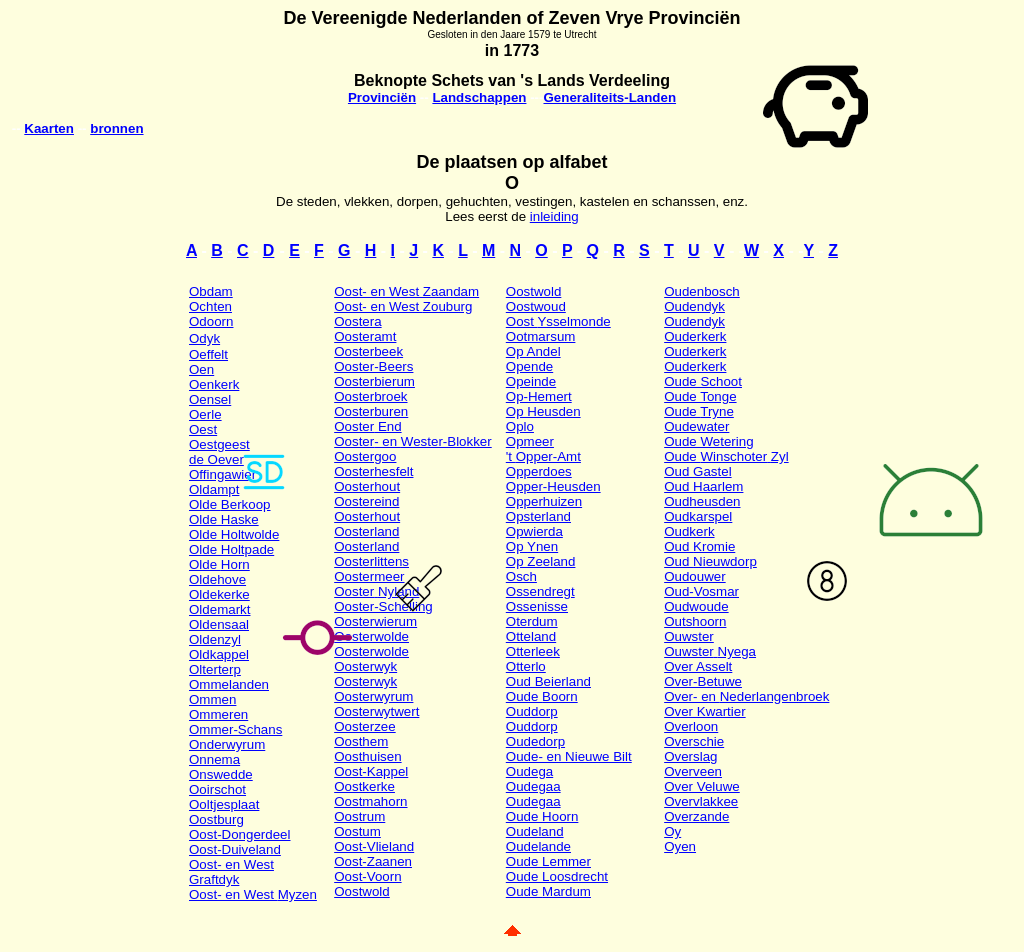 The image size is (1024, 952). I want to click on android operating system logo, so click(931, 504).